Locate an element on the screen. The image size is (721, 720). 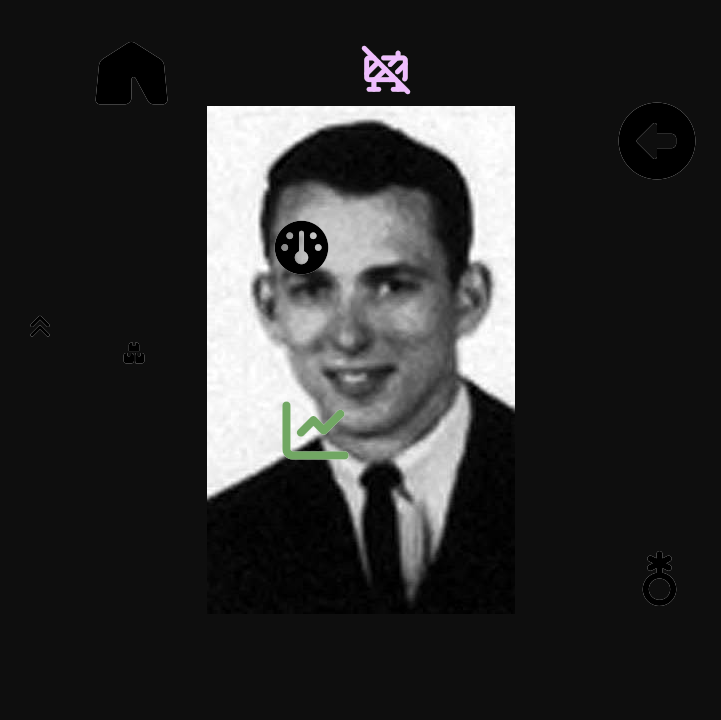
view dashboard or control panel is located at coordinates (301, 247).